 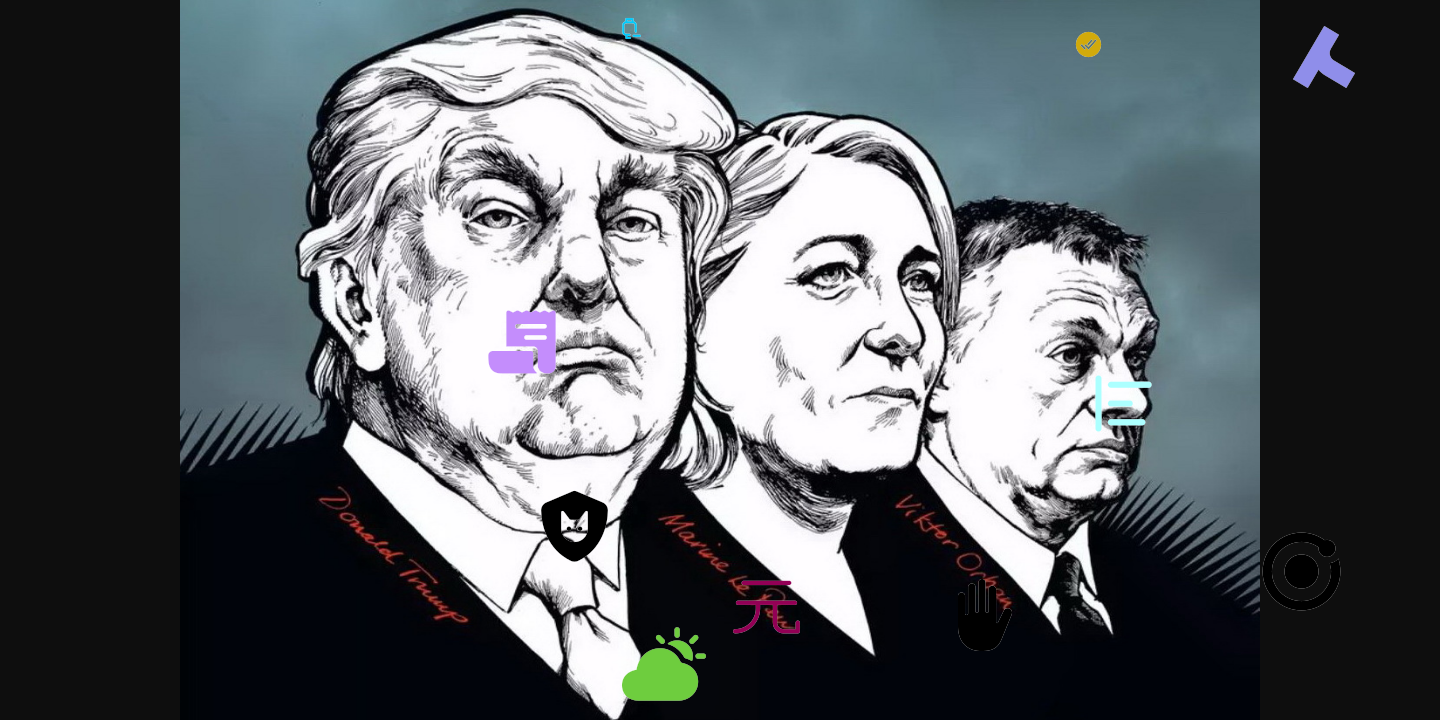 I want to click on indicates partly cloudy weather conditions, so click(x=664, y=664).